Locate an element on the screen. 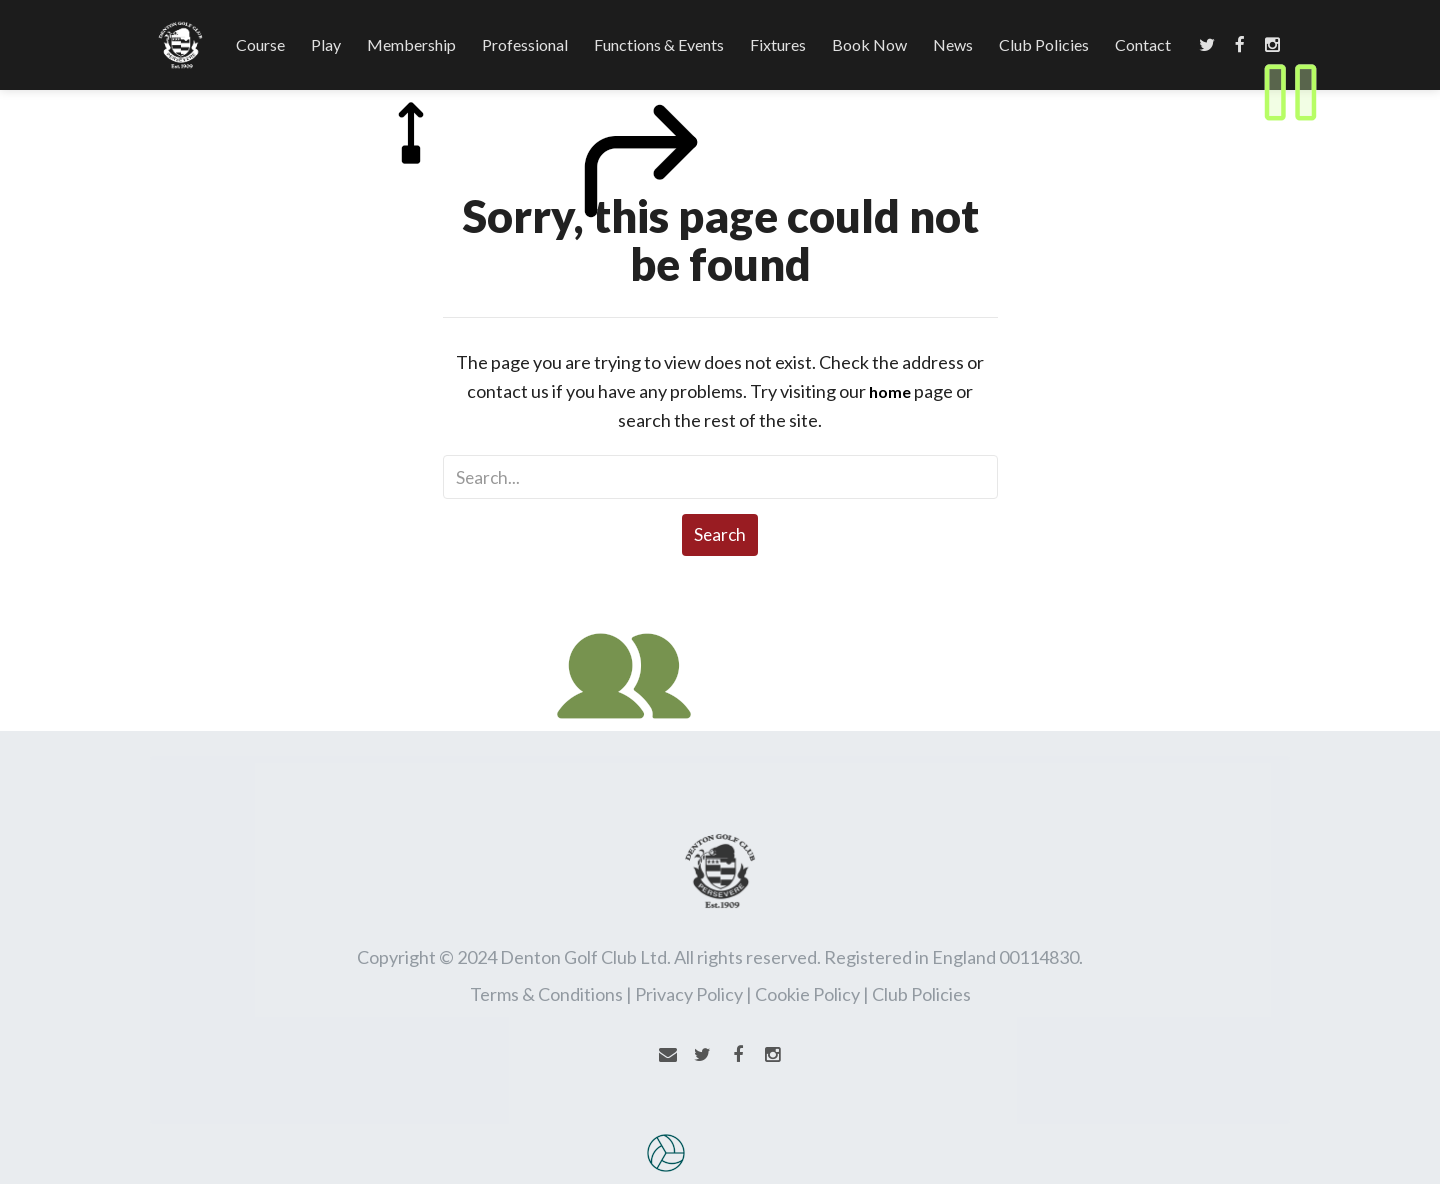  share or forward content is located at coordinates (641, 161).